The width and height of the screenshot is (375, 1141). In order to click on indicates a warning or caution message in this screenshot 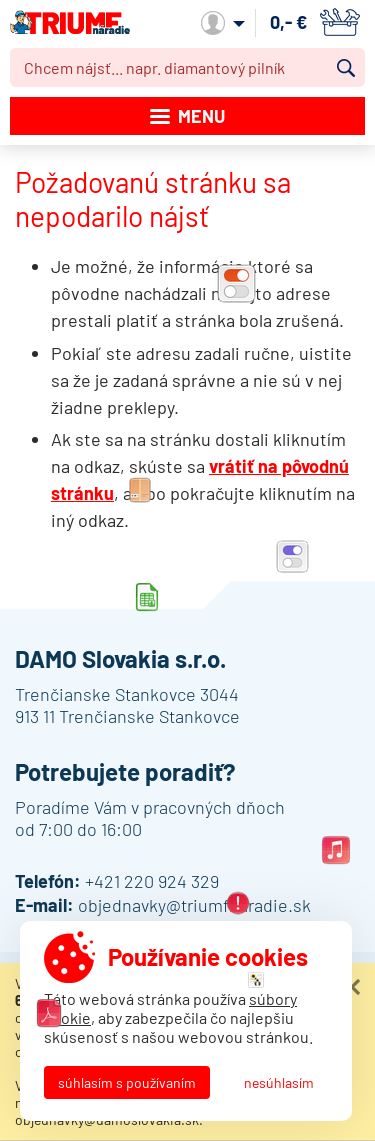, I will do `click(238, 903)`.